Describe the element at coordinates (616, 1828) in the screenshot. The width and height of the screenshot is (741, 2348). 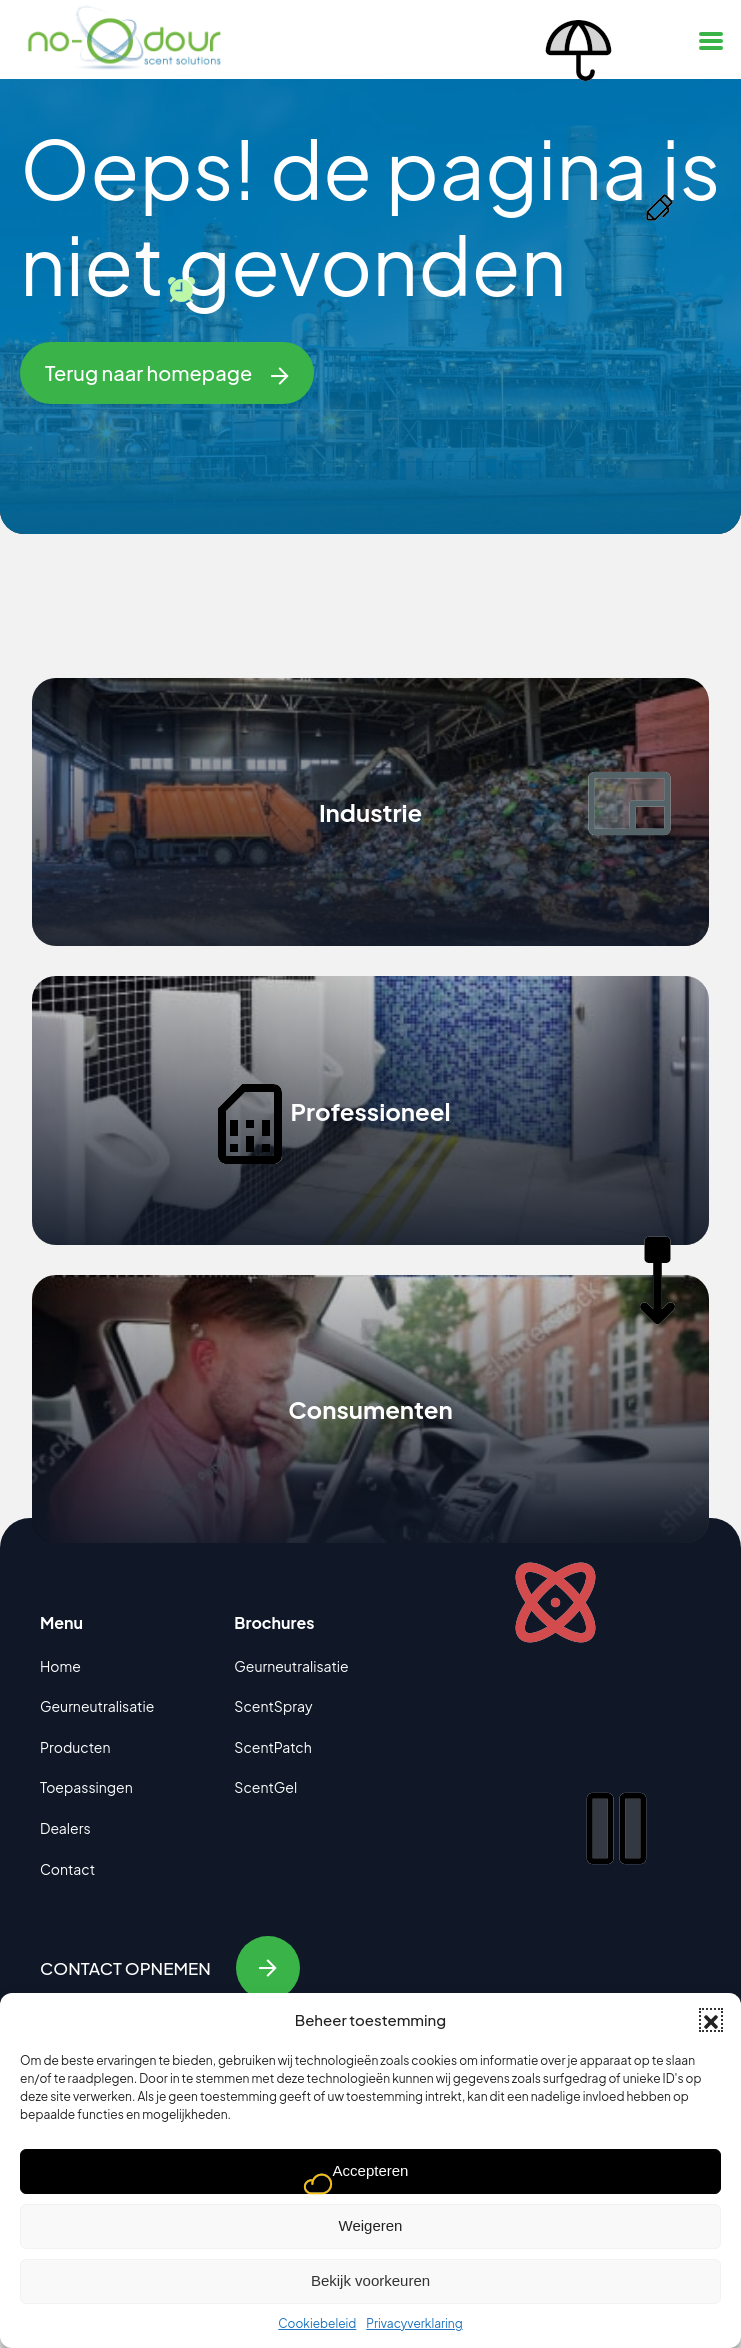
I see `switch to column layout view` at that location.